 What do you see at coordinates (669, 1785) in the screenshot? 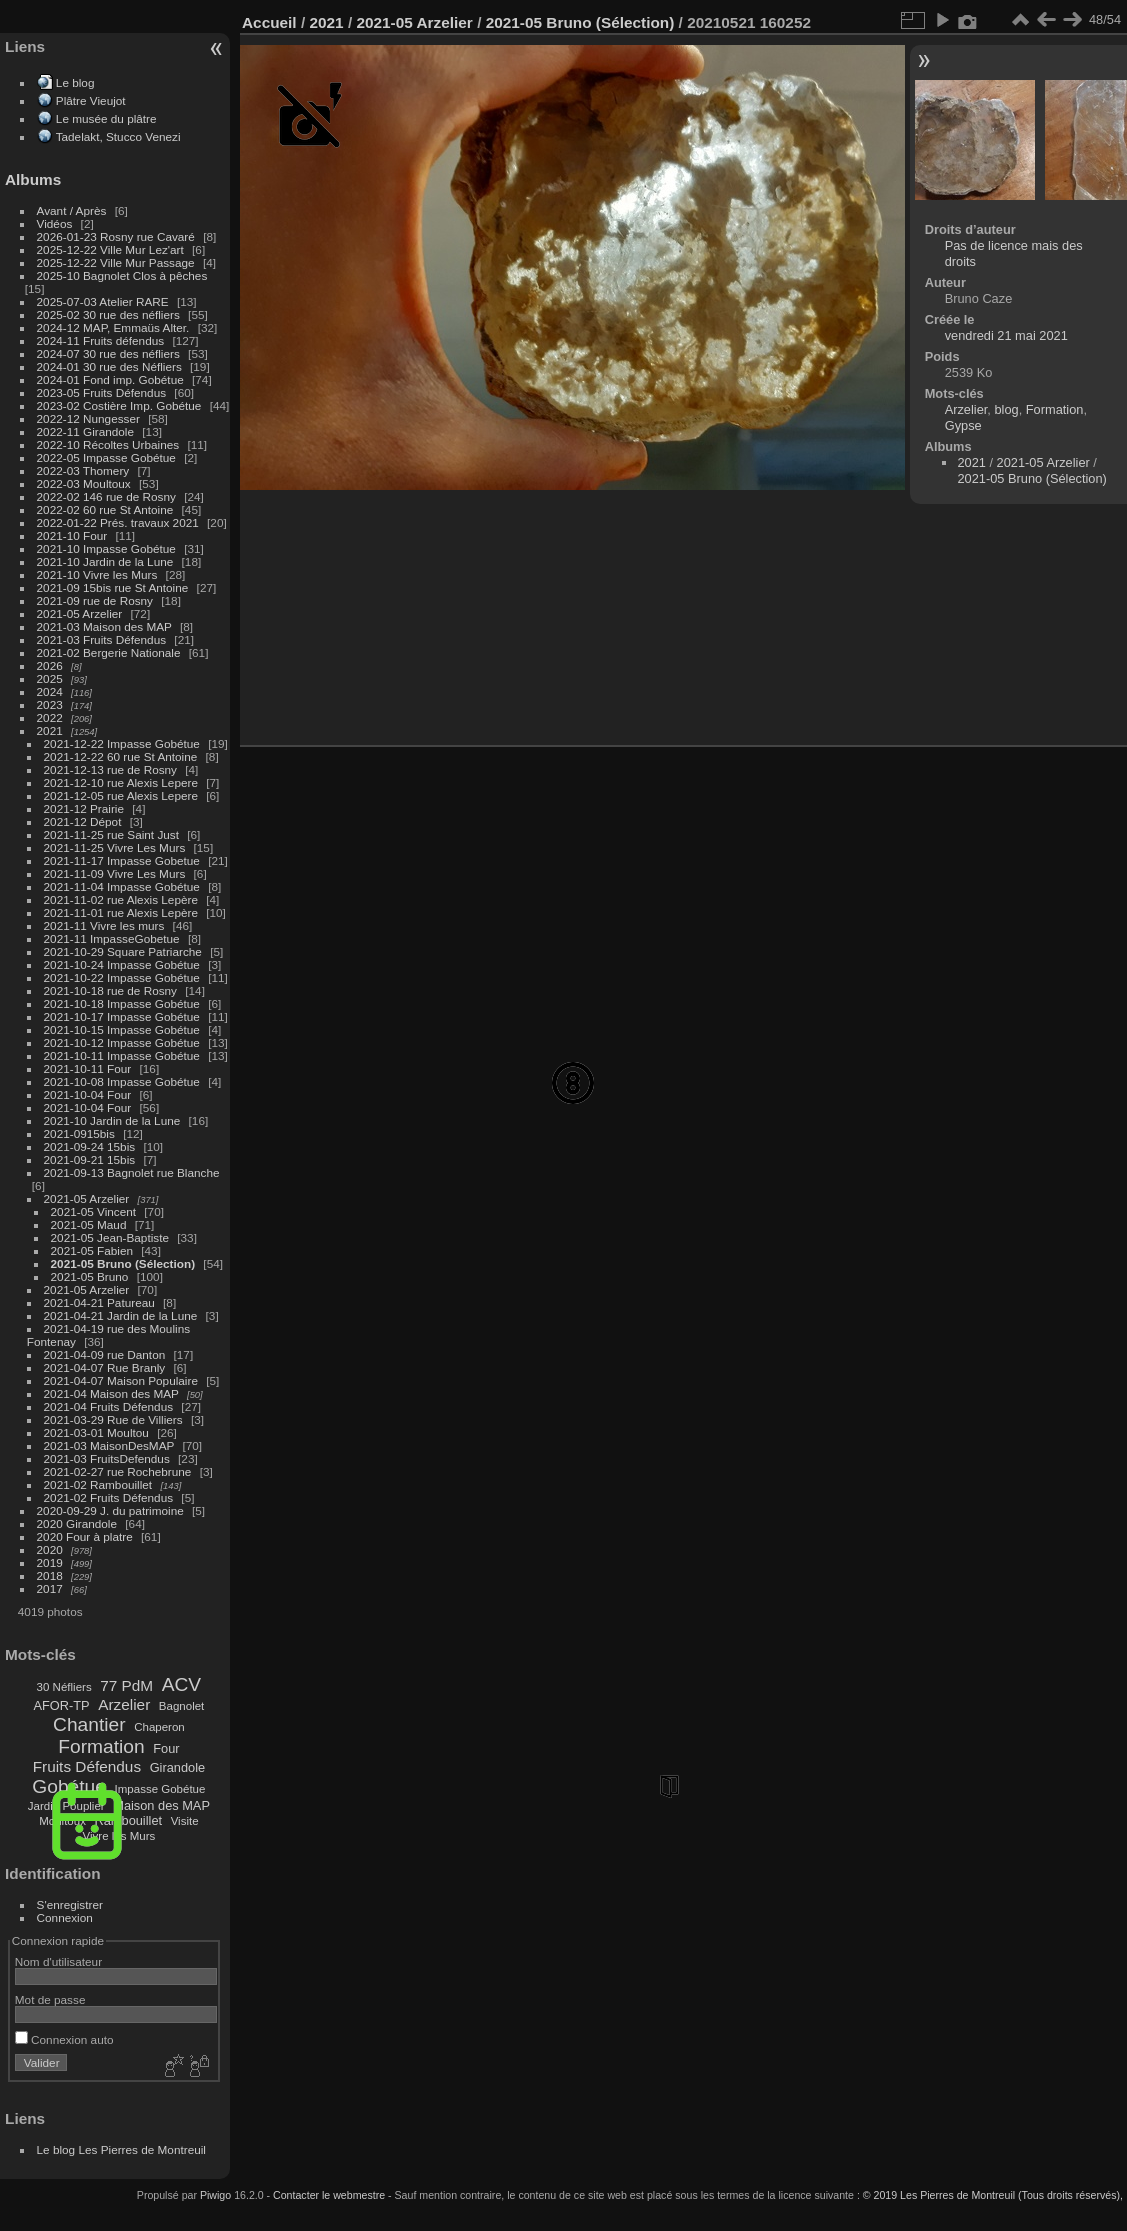
I see `switch to dual-screen or split view mode` at bounding box center [669, 1785].